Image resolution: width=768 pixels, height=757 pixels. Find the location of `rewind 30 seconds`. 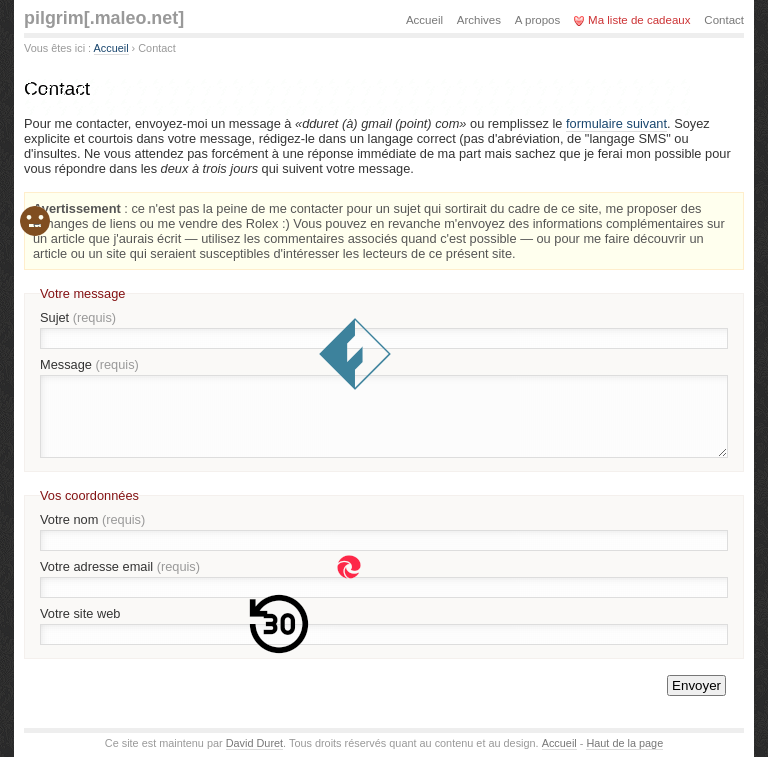

rewind 30 seconds is located at coordinates (279, 624).